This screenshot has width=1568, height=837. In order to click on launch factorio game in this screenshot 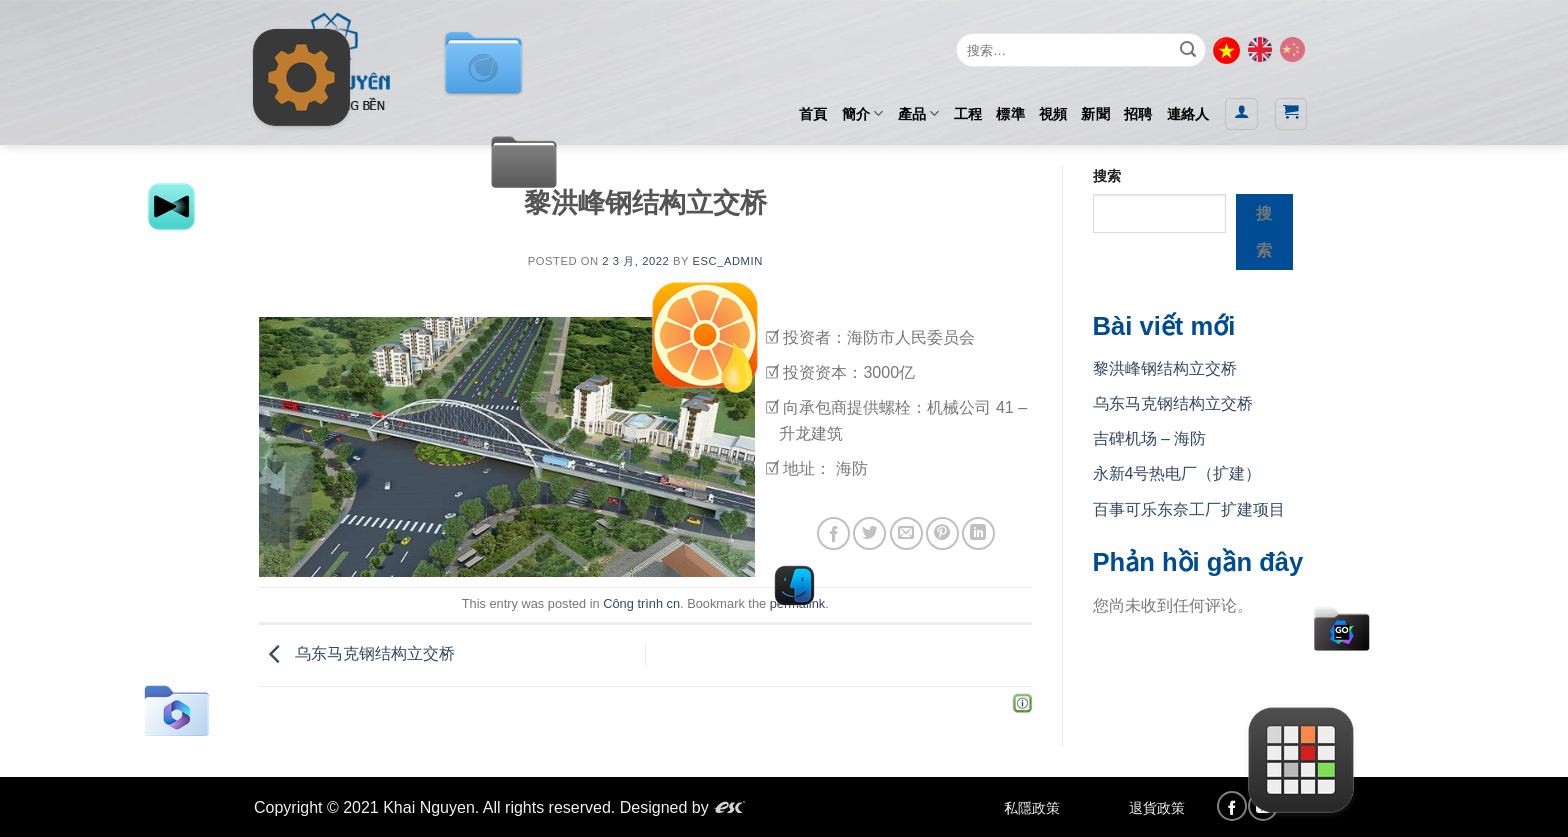, I will do `click(301, 77)`.